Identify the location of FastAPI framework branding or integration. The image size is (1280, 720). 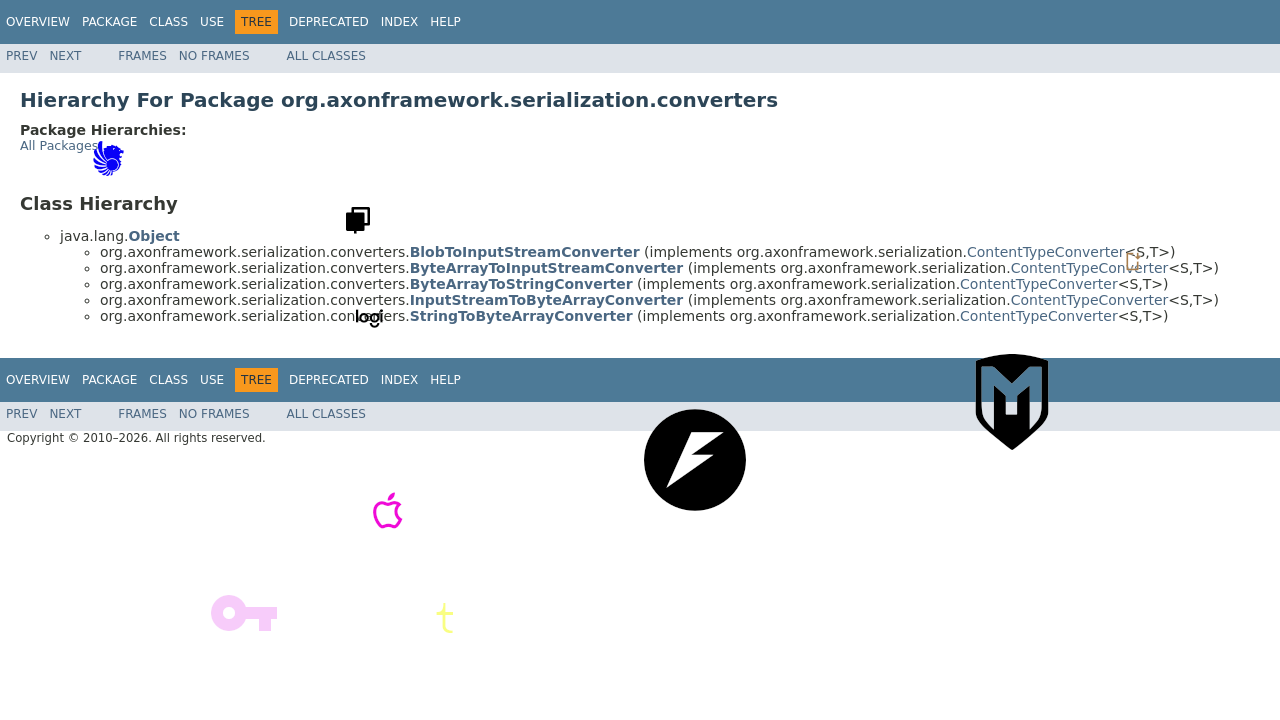
(695, 460).